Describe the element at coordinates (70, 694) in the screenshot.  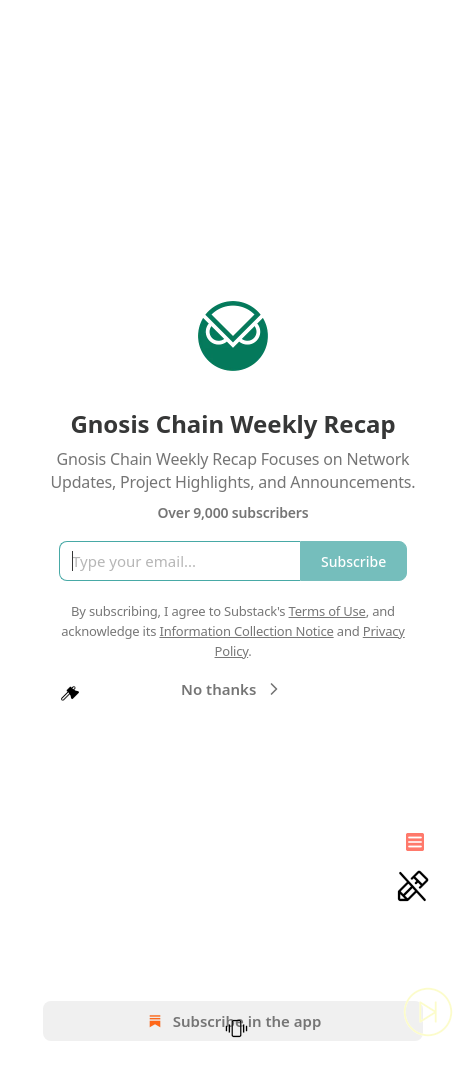
I see `tool or equipment category` at that location.